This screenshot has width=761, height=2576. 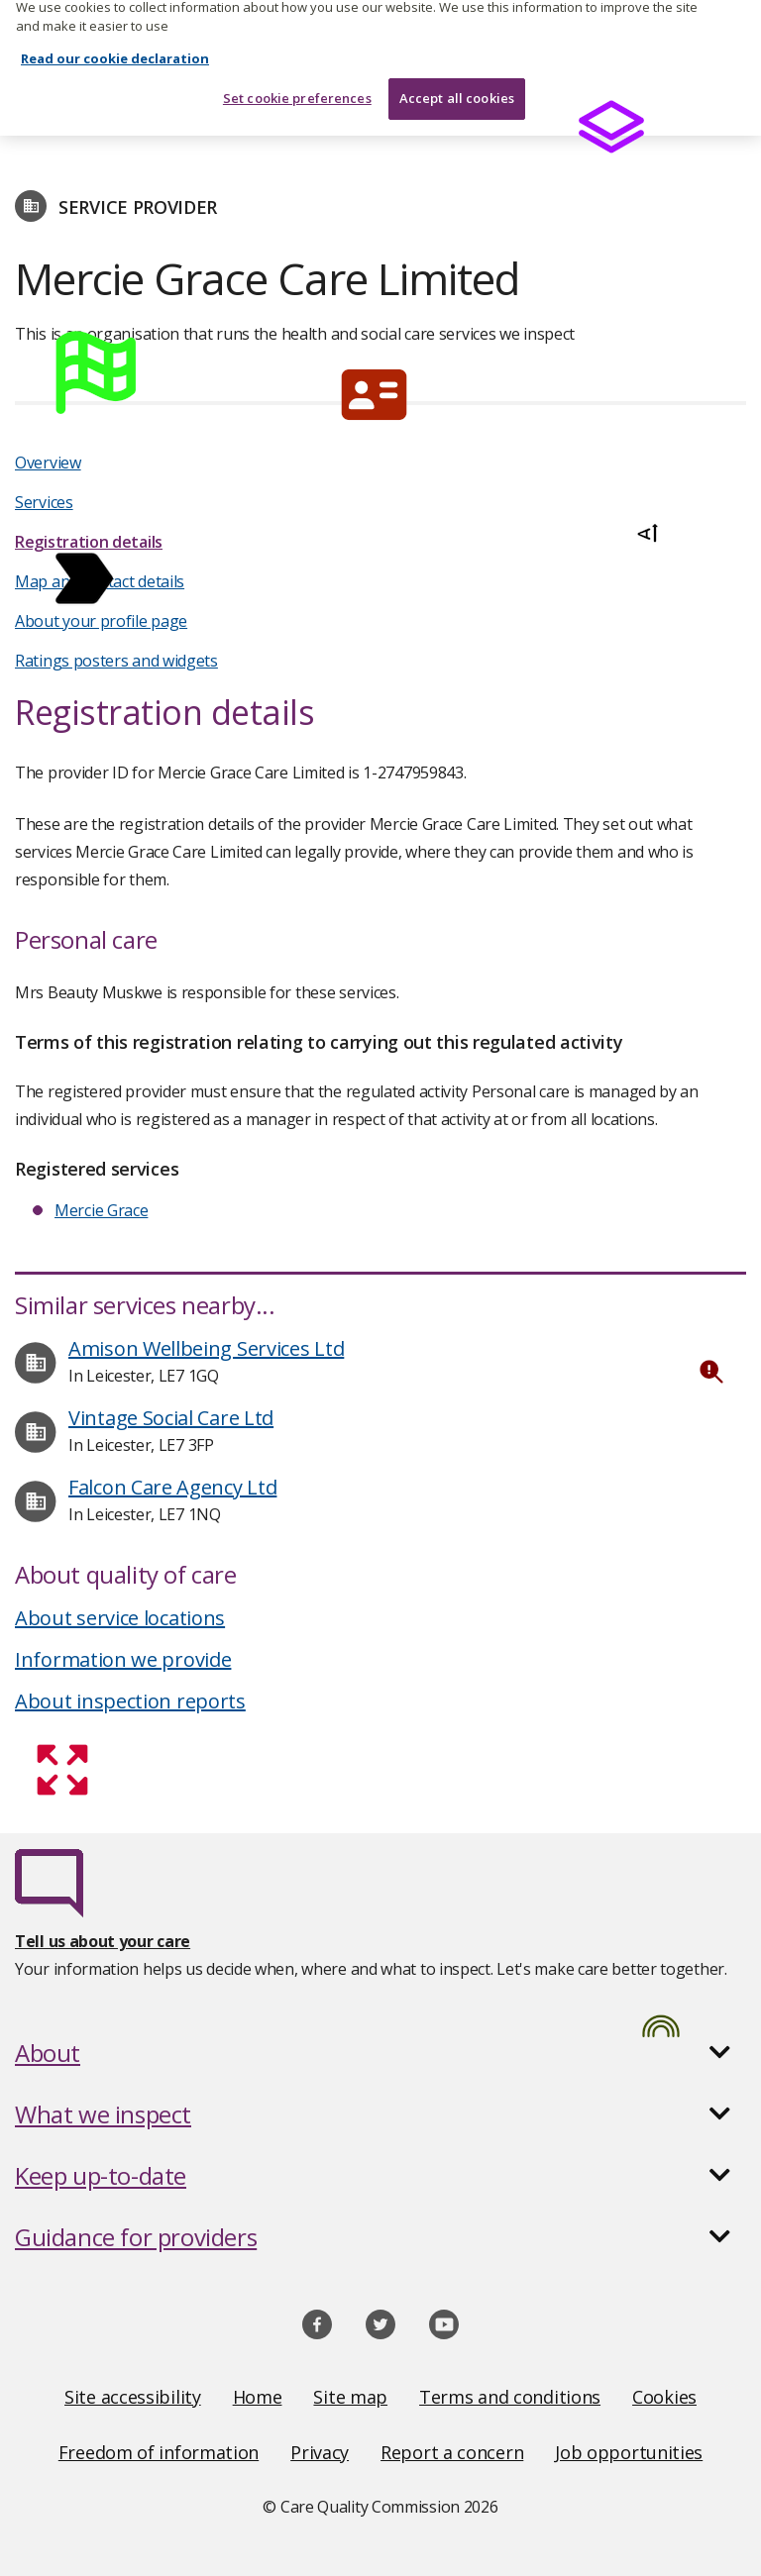 What do you see at coordinates (374, 394) in the screenshot?
I see `view contact details` at bounding box center [374, 394].